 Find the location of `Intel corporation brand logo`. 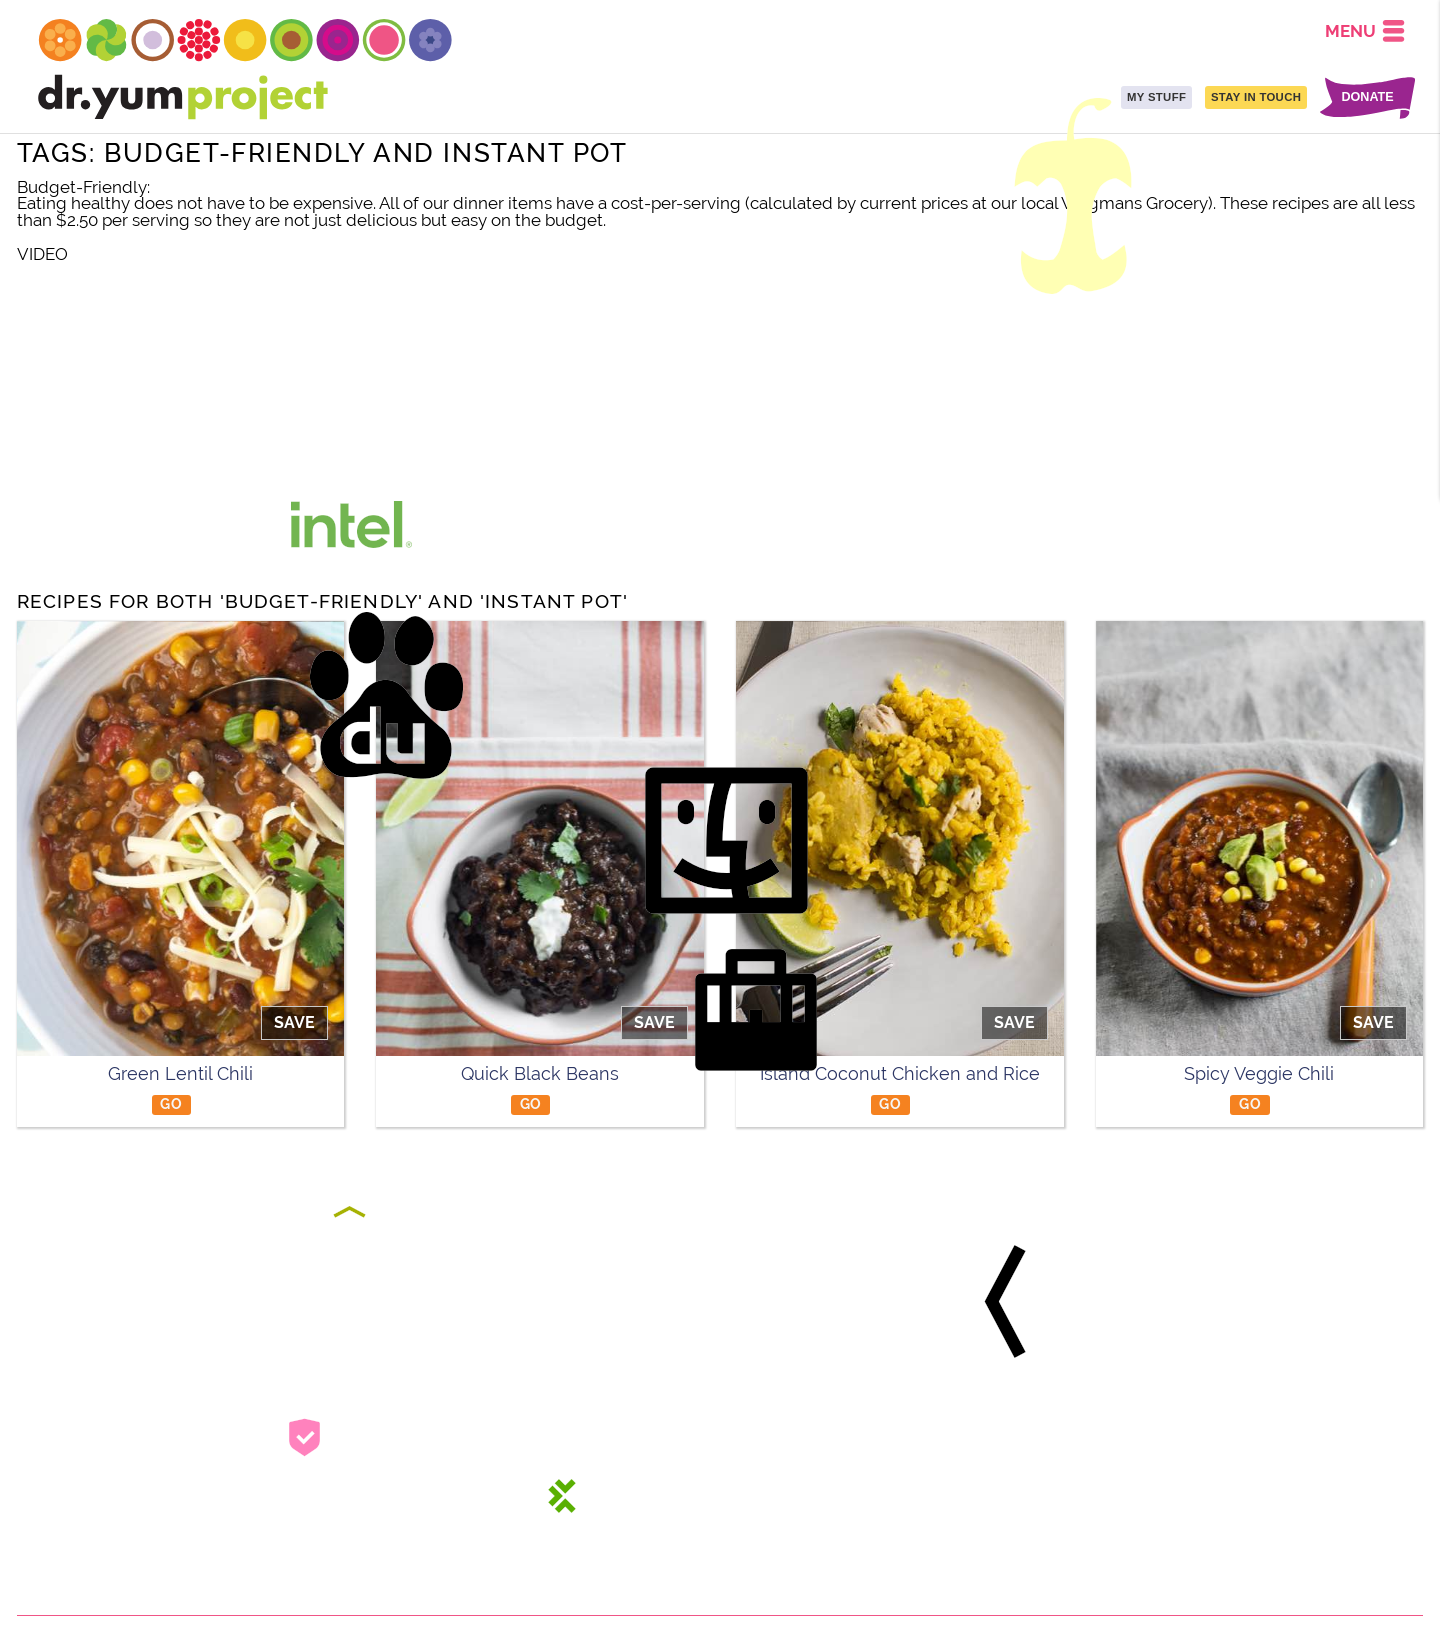

Intel corporation brand logo is located at coordinates (351, 524).